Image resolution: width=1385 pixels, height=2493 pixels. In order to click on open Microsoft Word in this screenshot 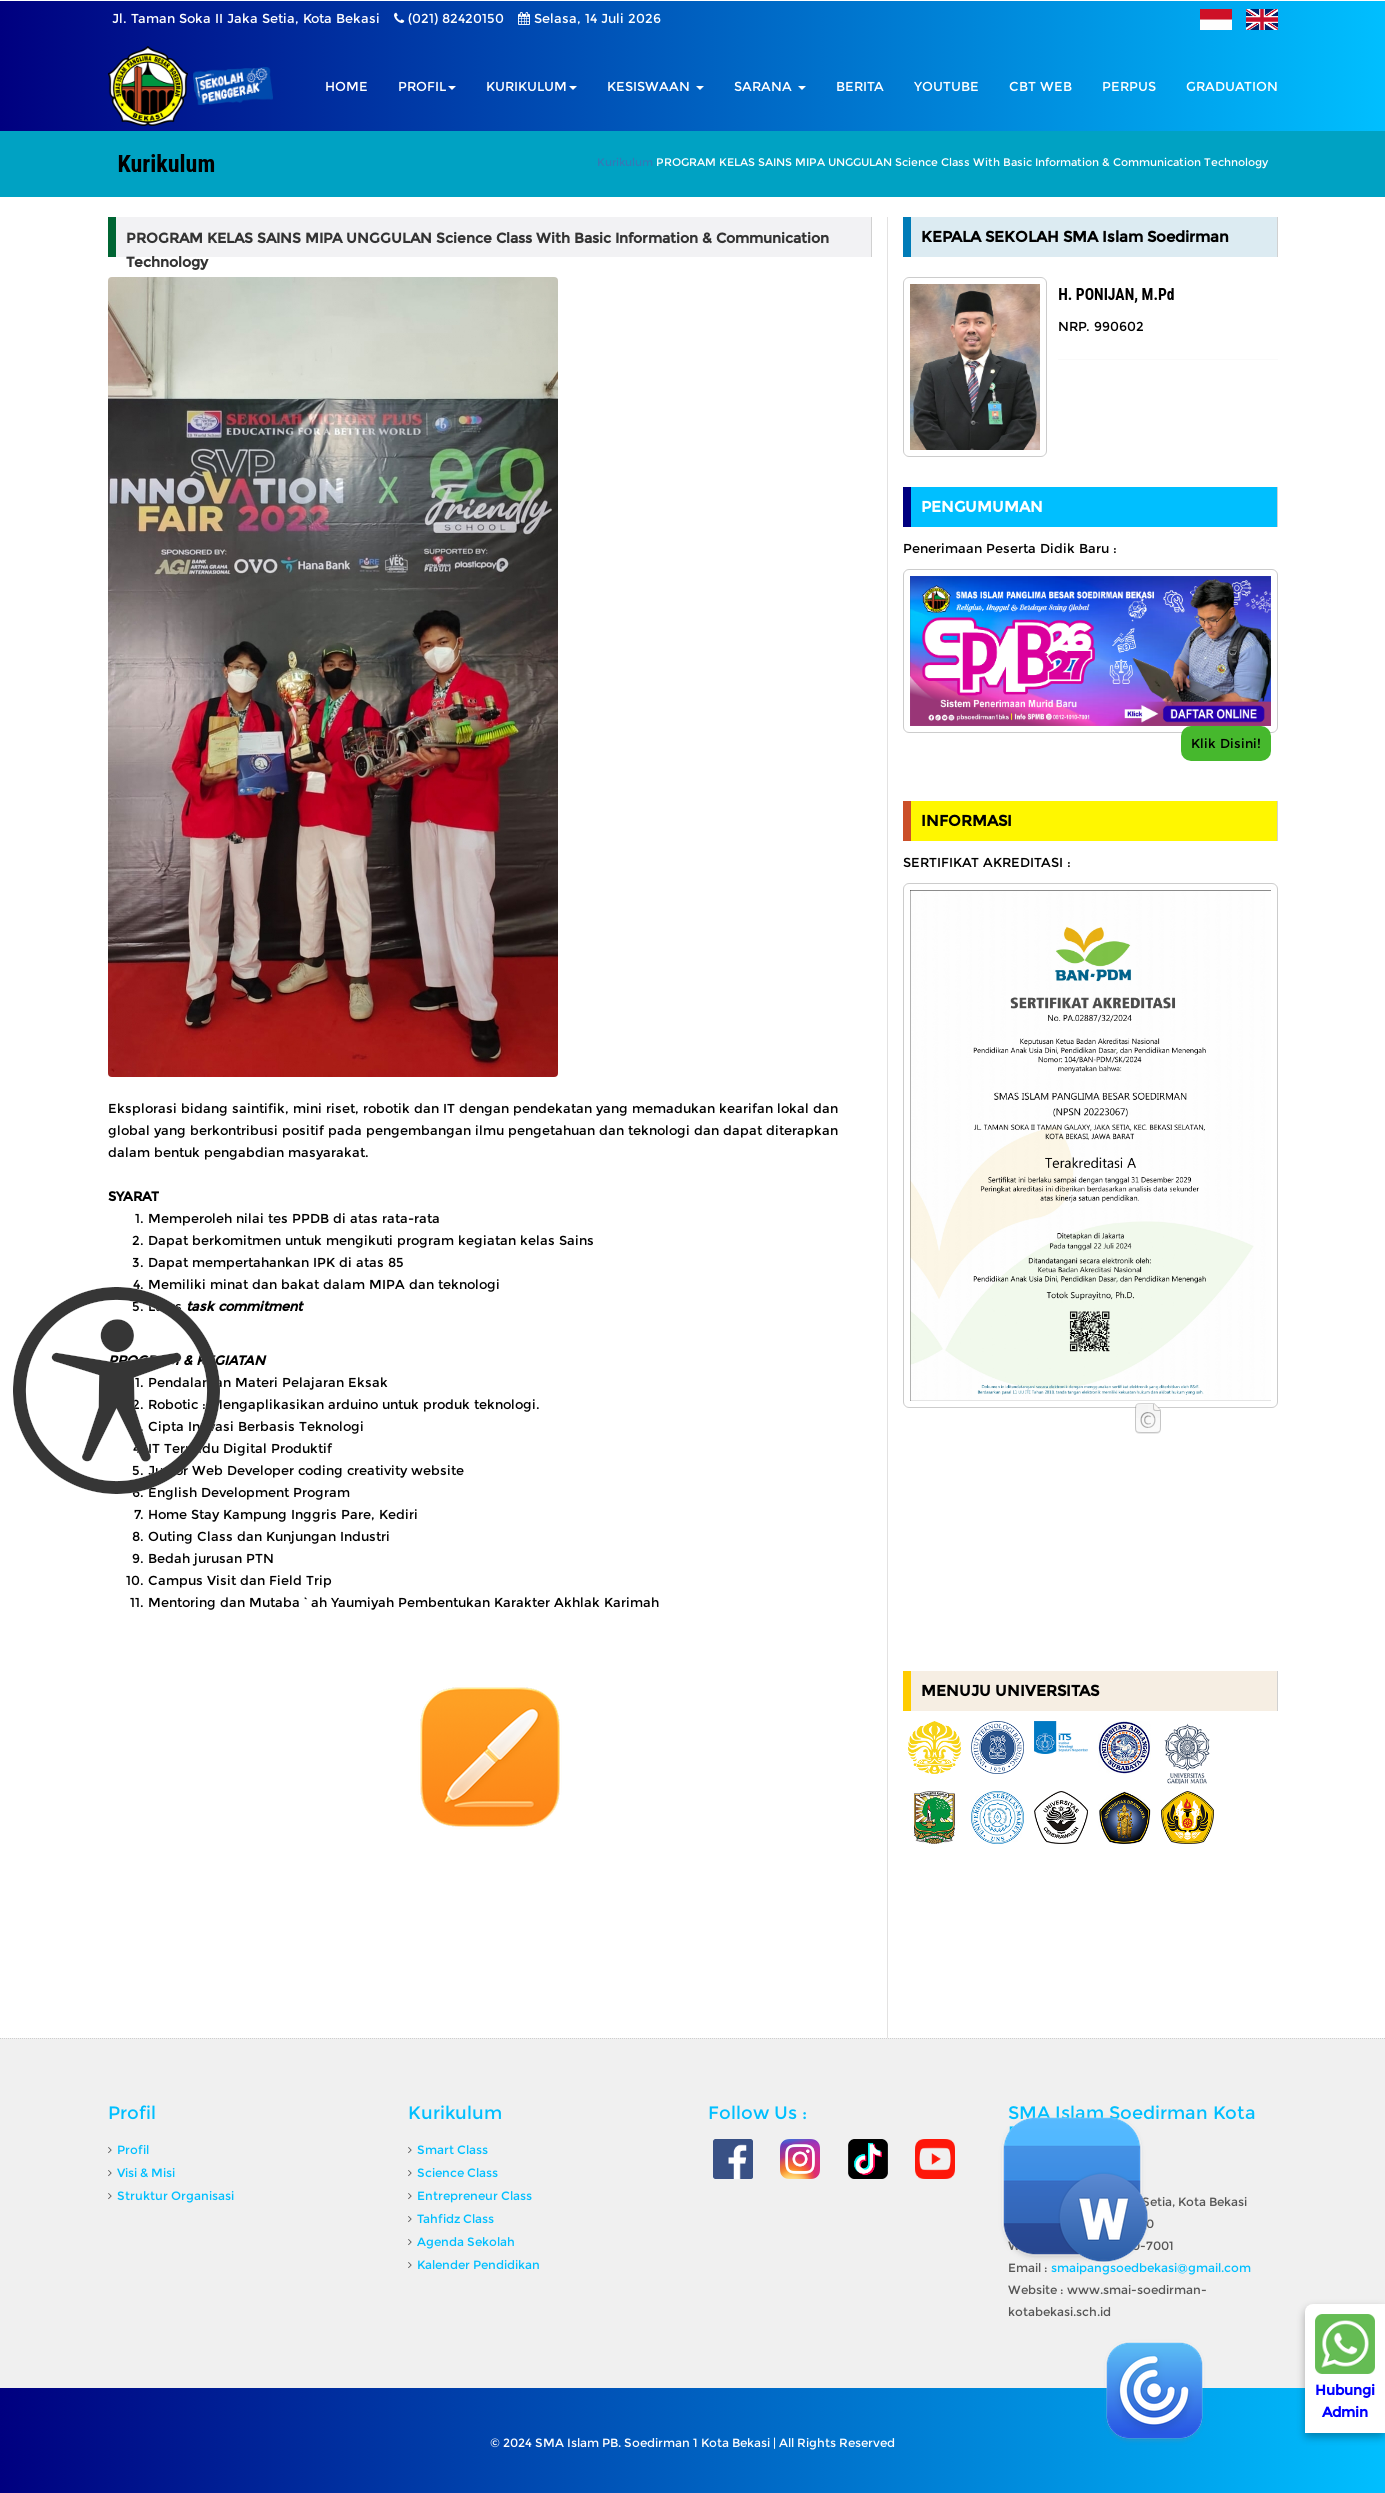, I will do `click(1072, 2186)`.